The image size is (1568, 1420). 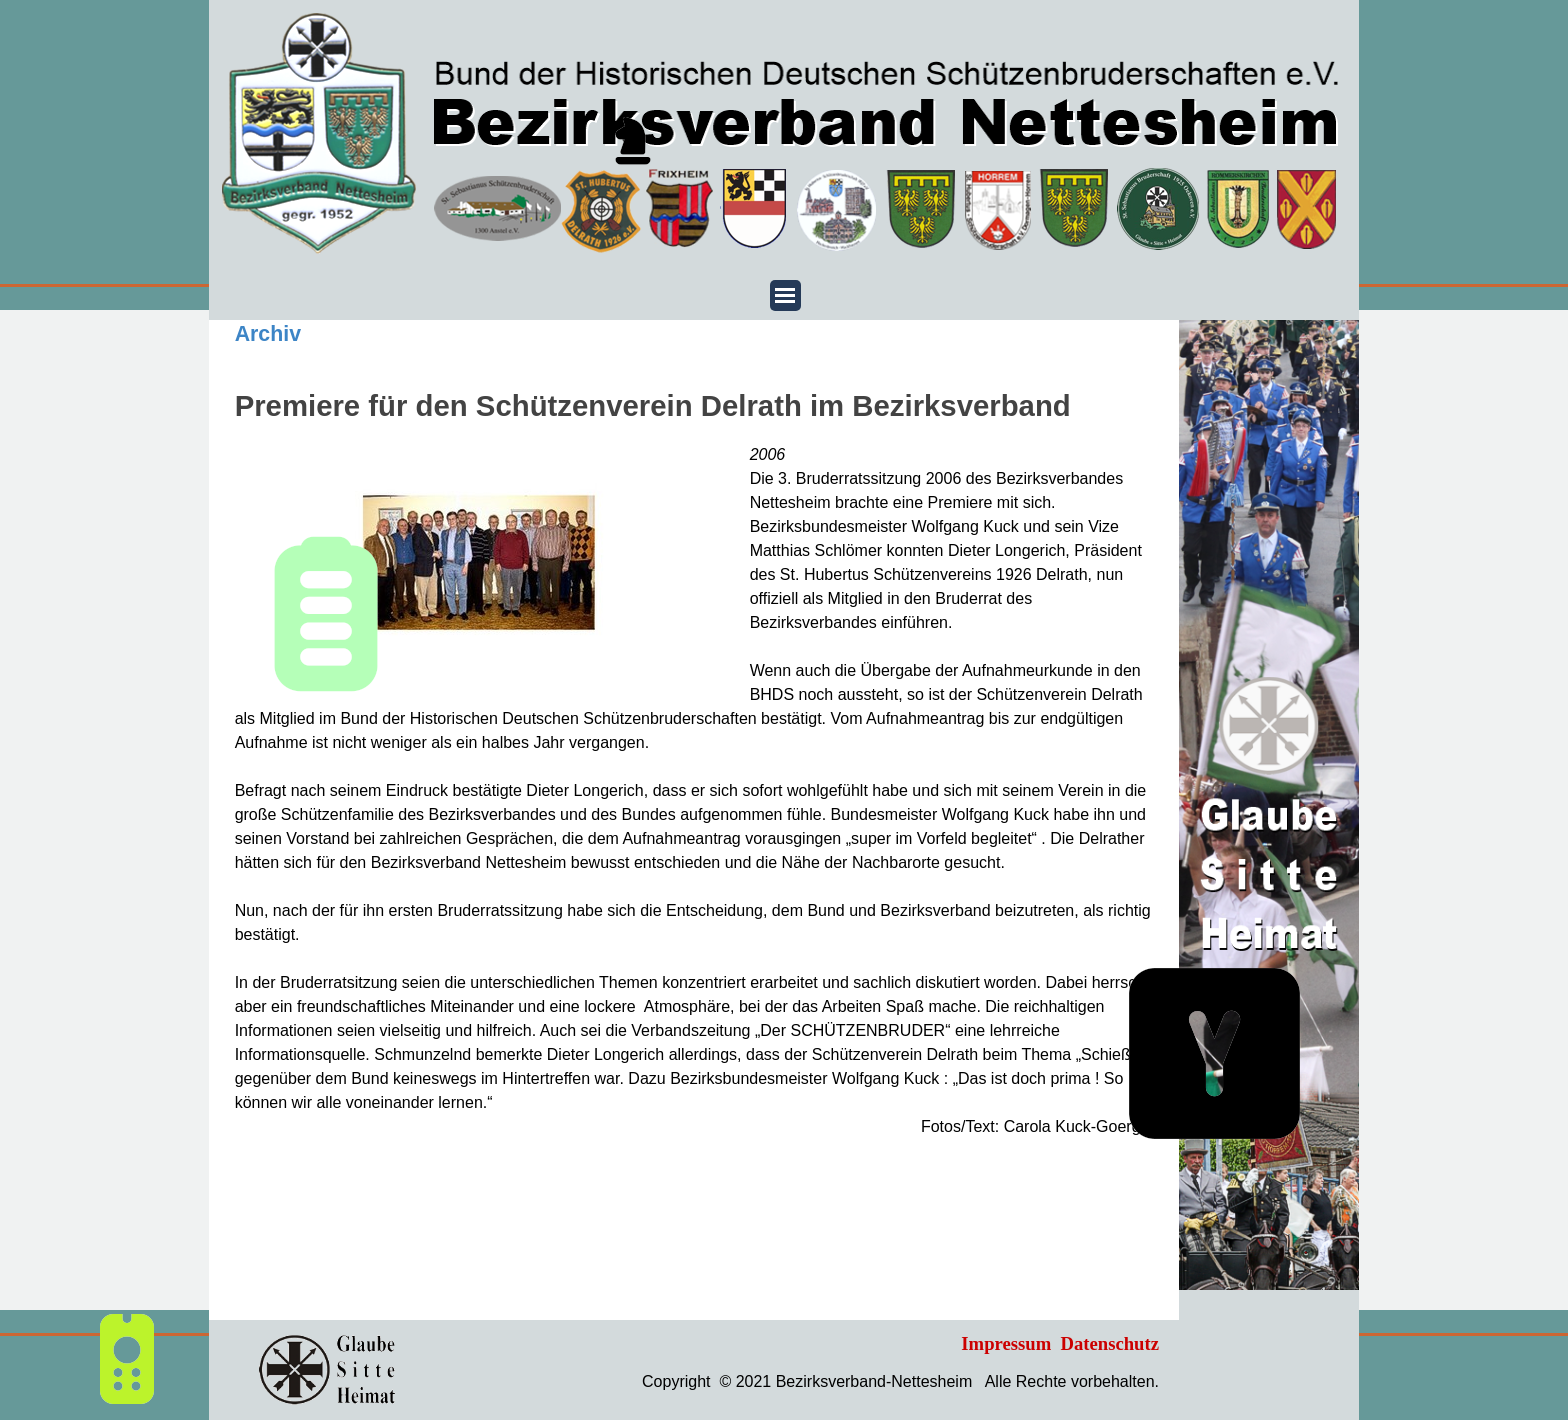 I want to click on play chess or open a chess game, so click(x=633, y=142).